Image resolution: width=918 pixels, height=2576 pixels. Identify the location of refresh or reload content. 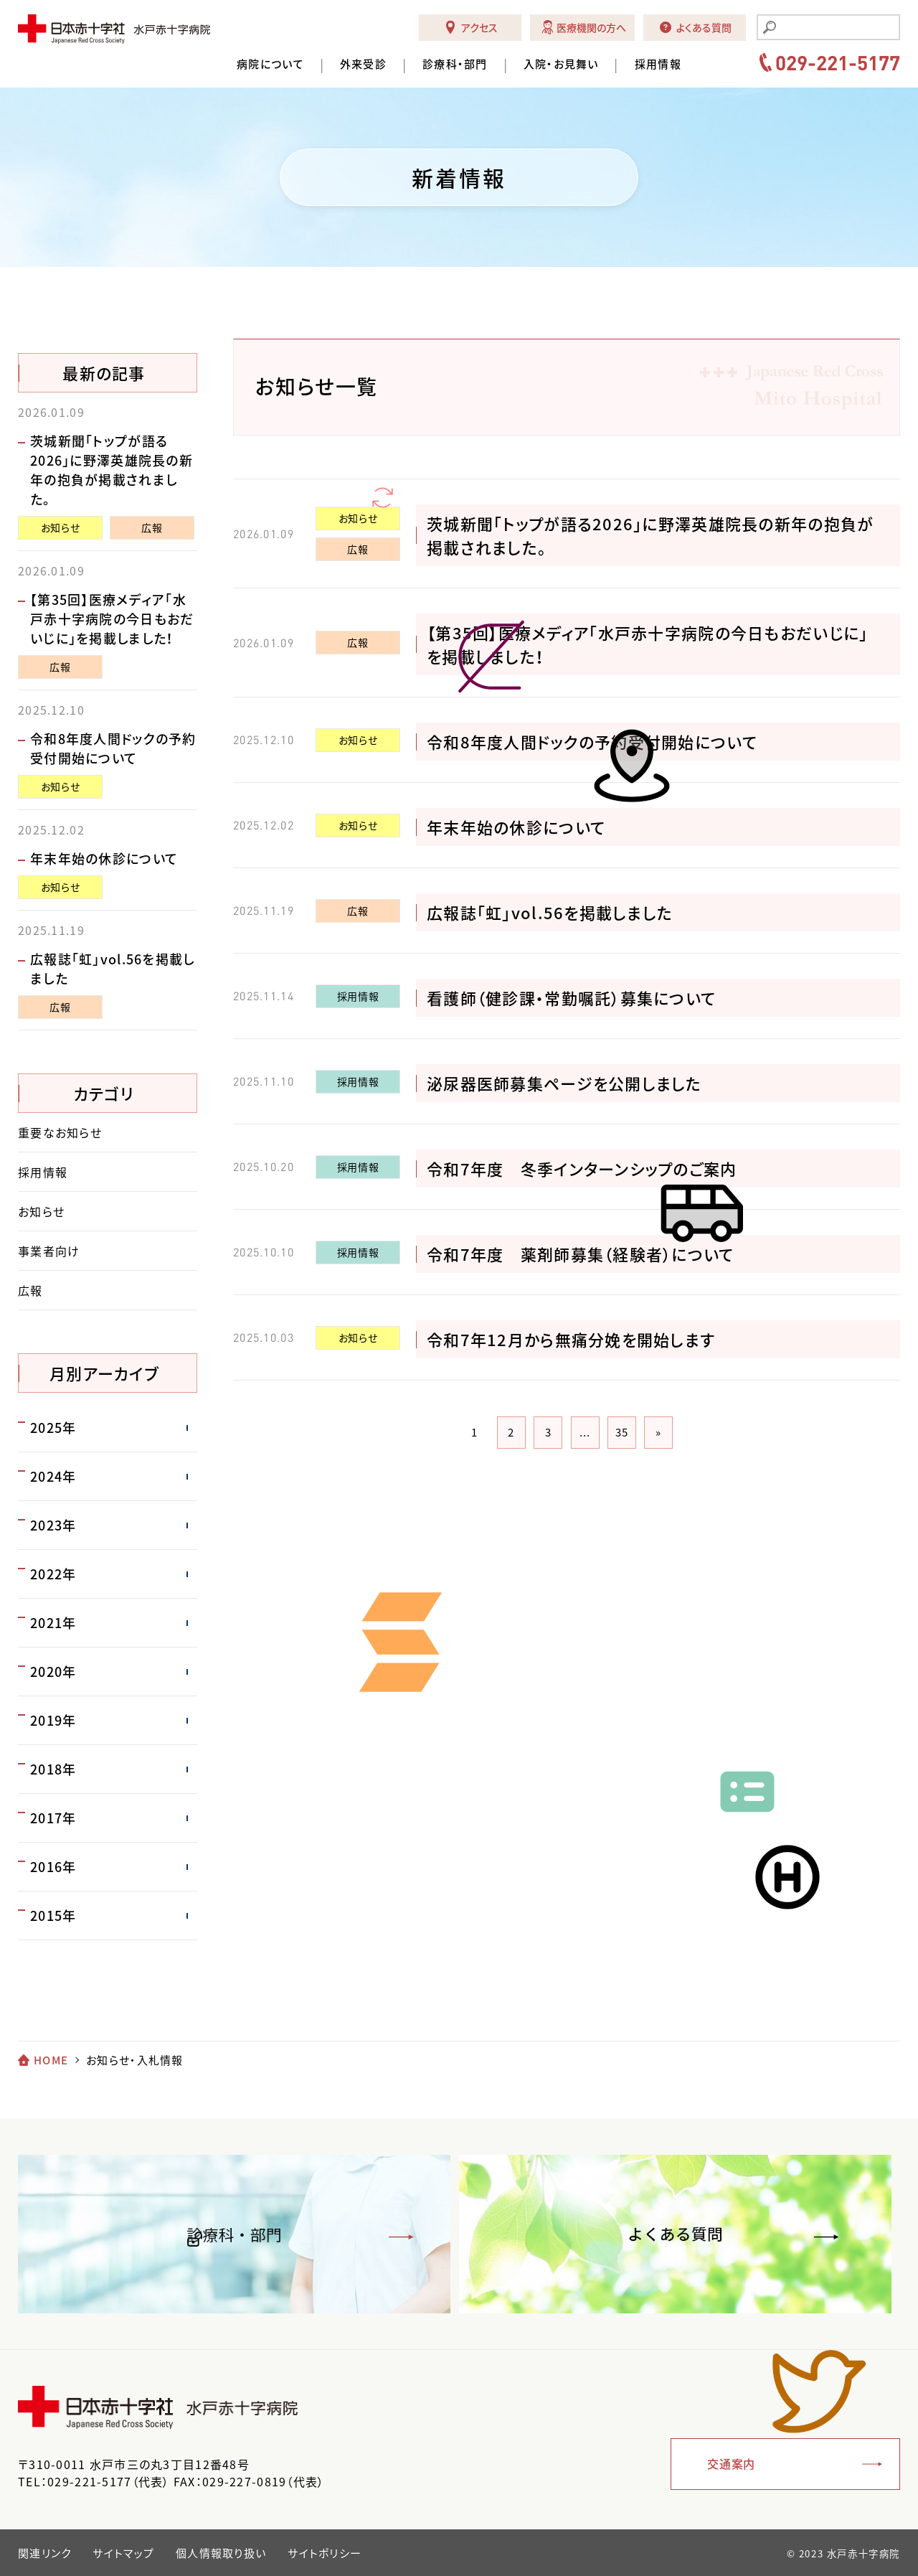
(382, 497).